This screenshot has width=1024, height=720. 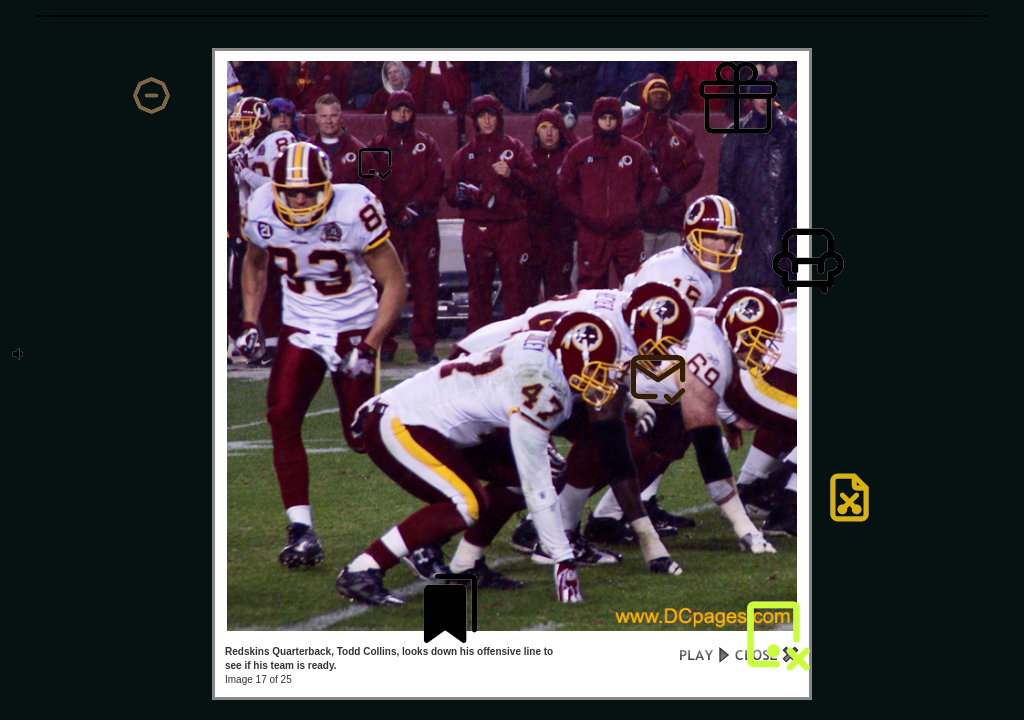 I want to click on cut or remove a file, so click(x=849, y=497).